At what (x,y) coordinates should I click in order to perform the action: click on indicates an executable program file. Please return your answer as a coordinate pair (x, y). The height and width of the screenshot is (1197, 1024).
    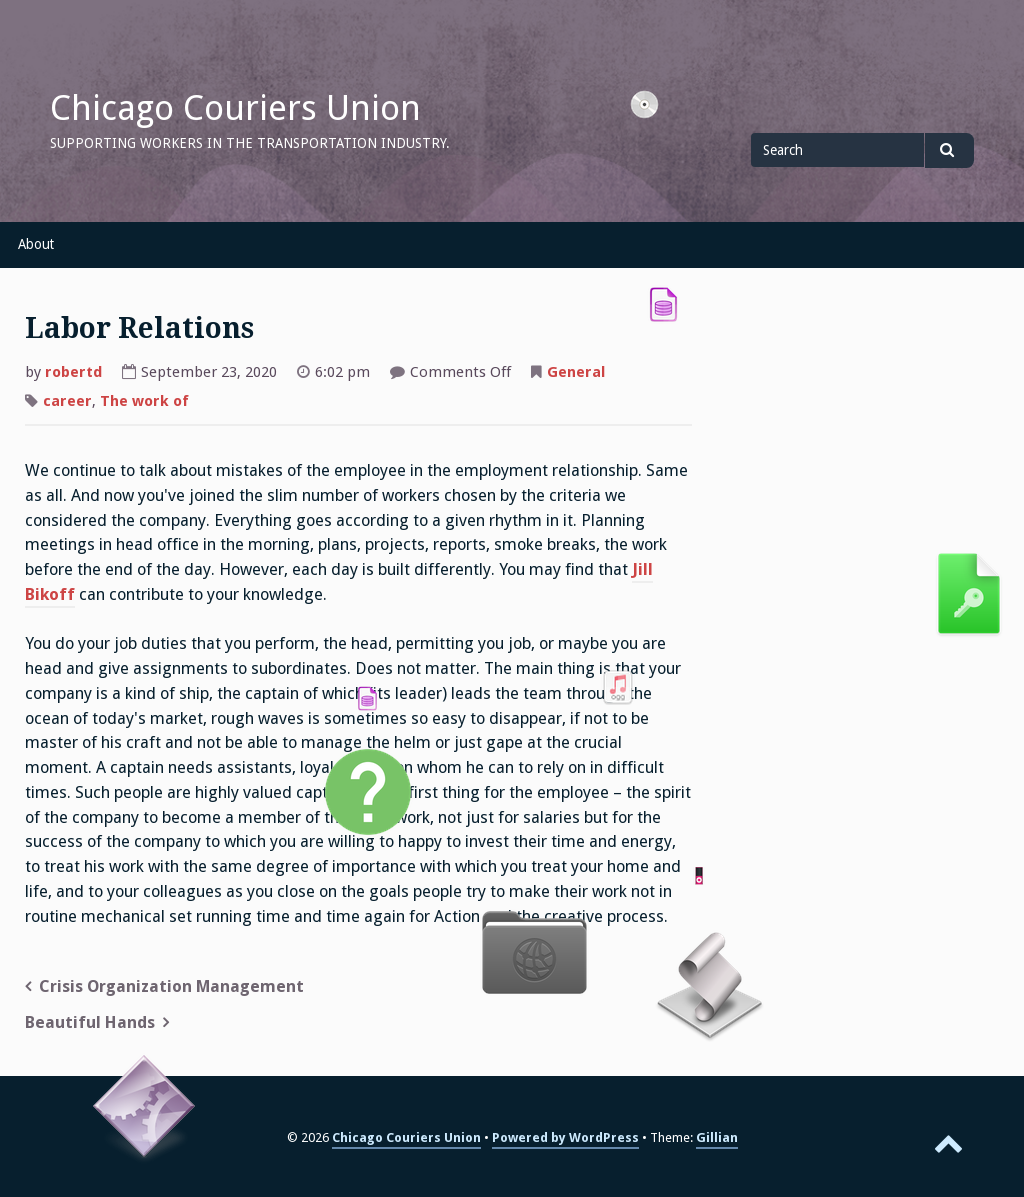
    Looking at the image, I should click on (146, 1109).